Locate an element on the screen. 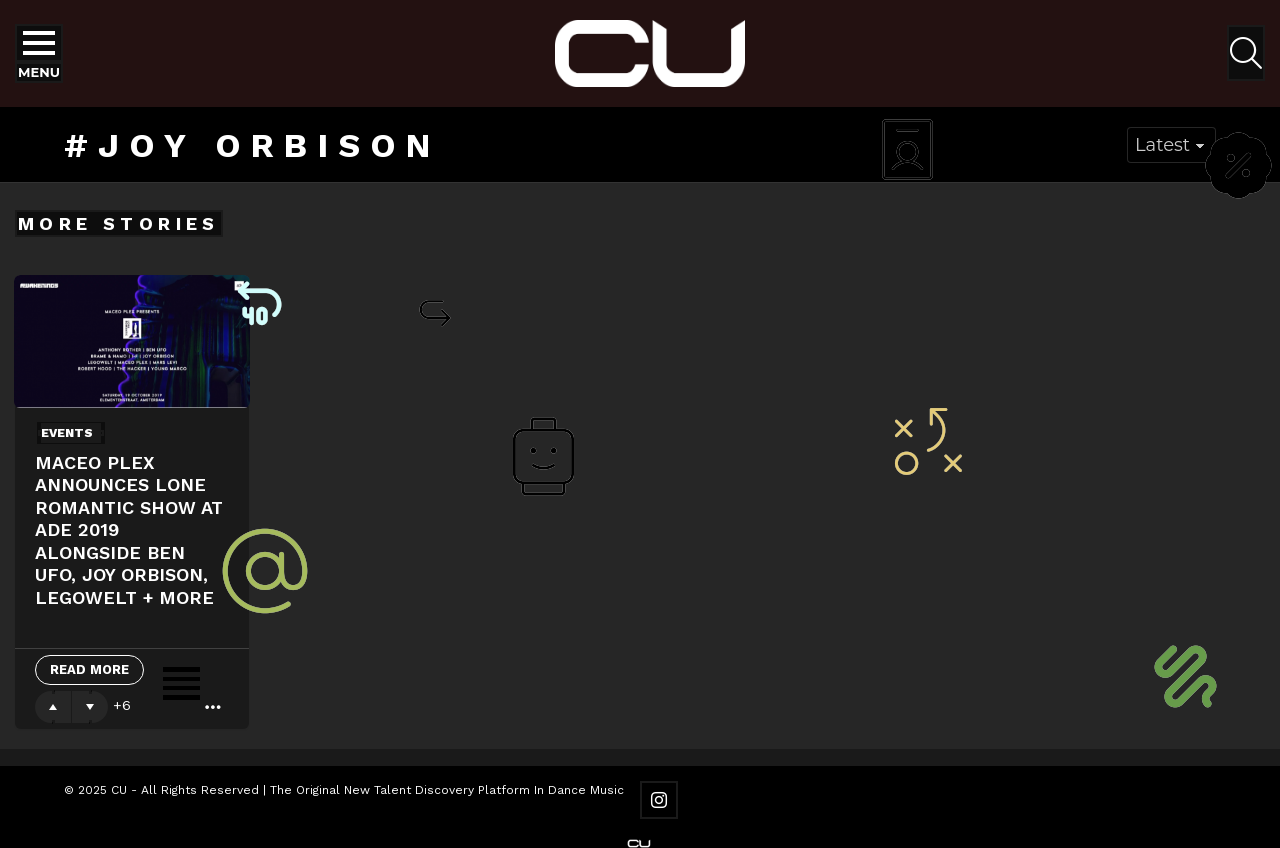 This screenshot has height=848, width=1280. view your profile or identification details is located at coordinates (907, 149).